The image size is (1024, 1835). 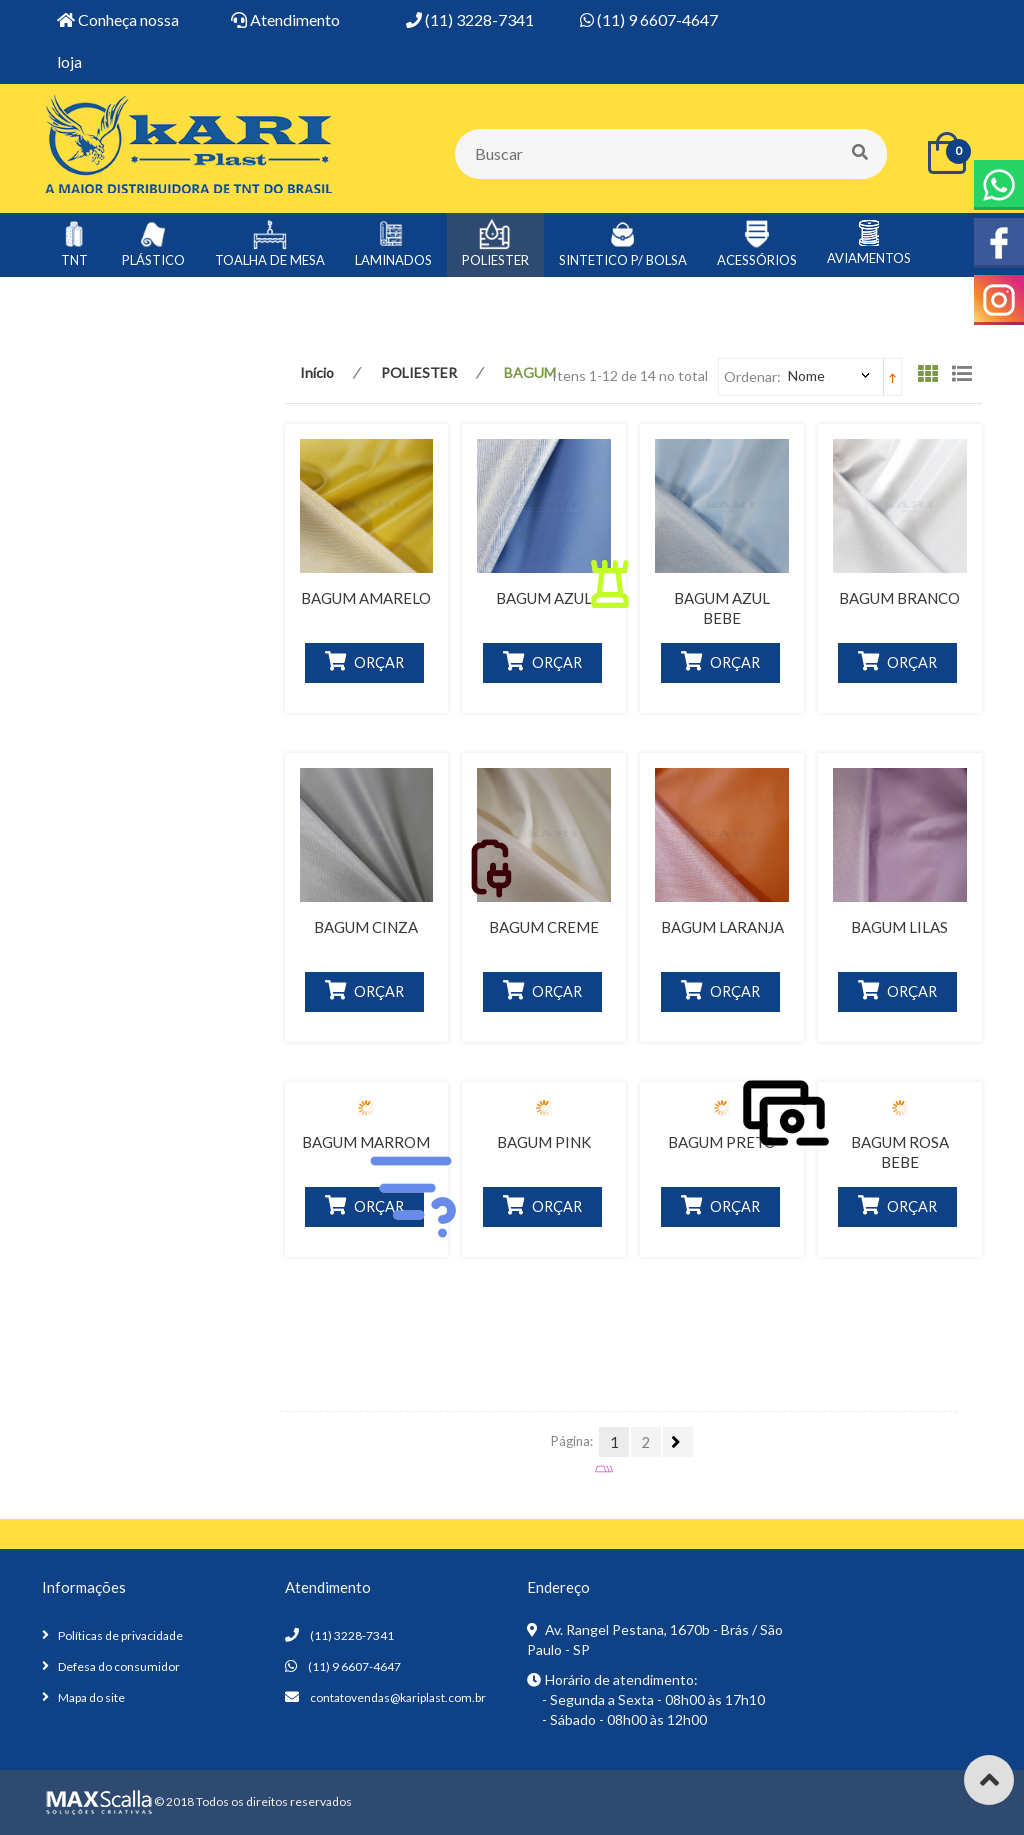 What do you see at coordinates (490, 867) in the screenshot?
I see `indicates battery is currently charging` at bounding box center [490, 867].